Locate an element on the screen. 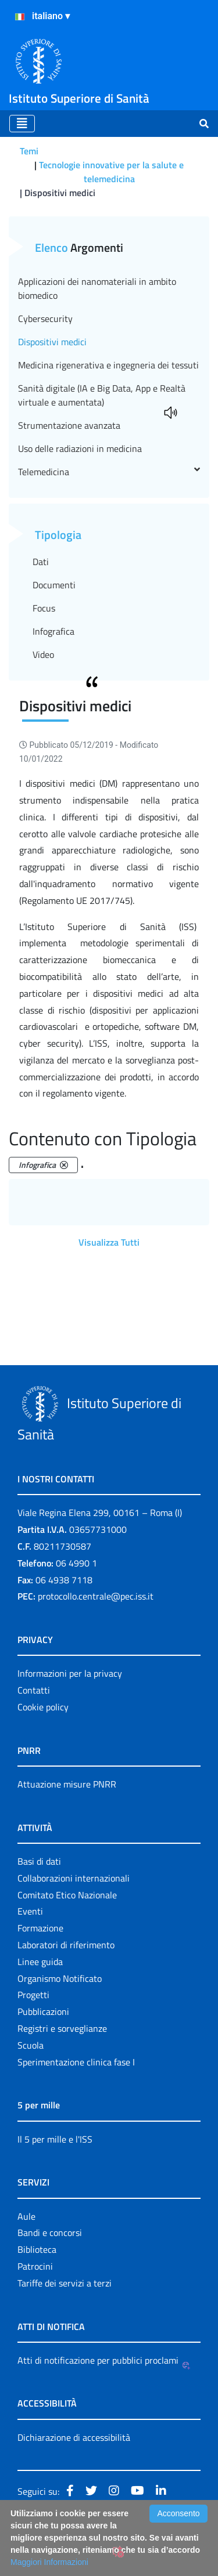  insert a block quote is located at coordinates (92, 682).